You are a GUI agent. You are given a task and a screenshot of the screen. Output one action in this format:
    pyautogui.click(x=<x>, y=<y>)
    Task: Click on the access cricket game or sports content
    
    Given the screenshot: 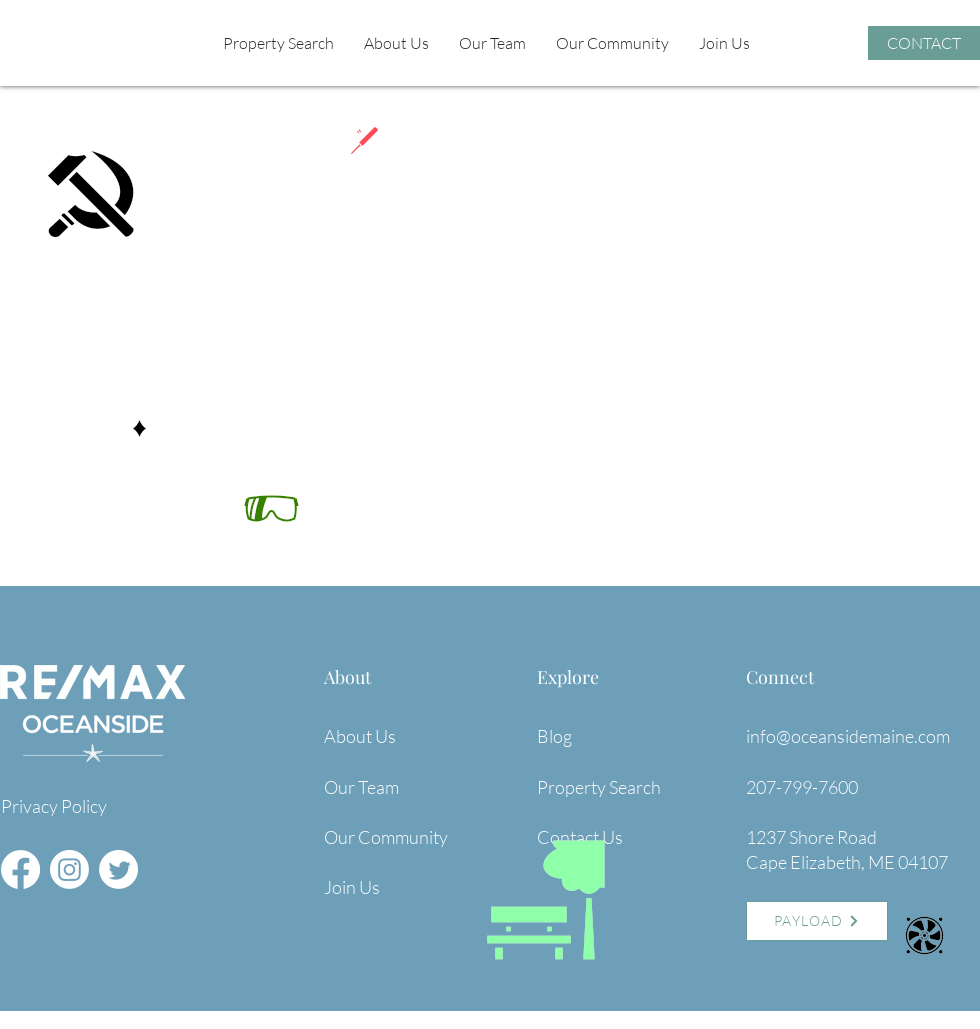 What is the action you would take?
    pyautogui.click(x=364, y=140)
    